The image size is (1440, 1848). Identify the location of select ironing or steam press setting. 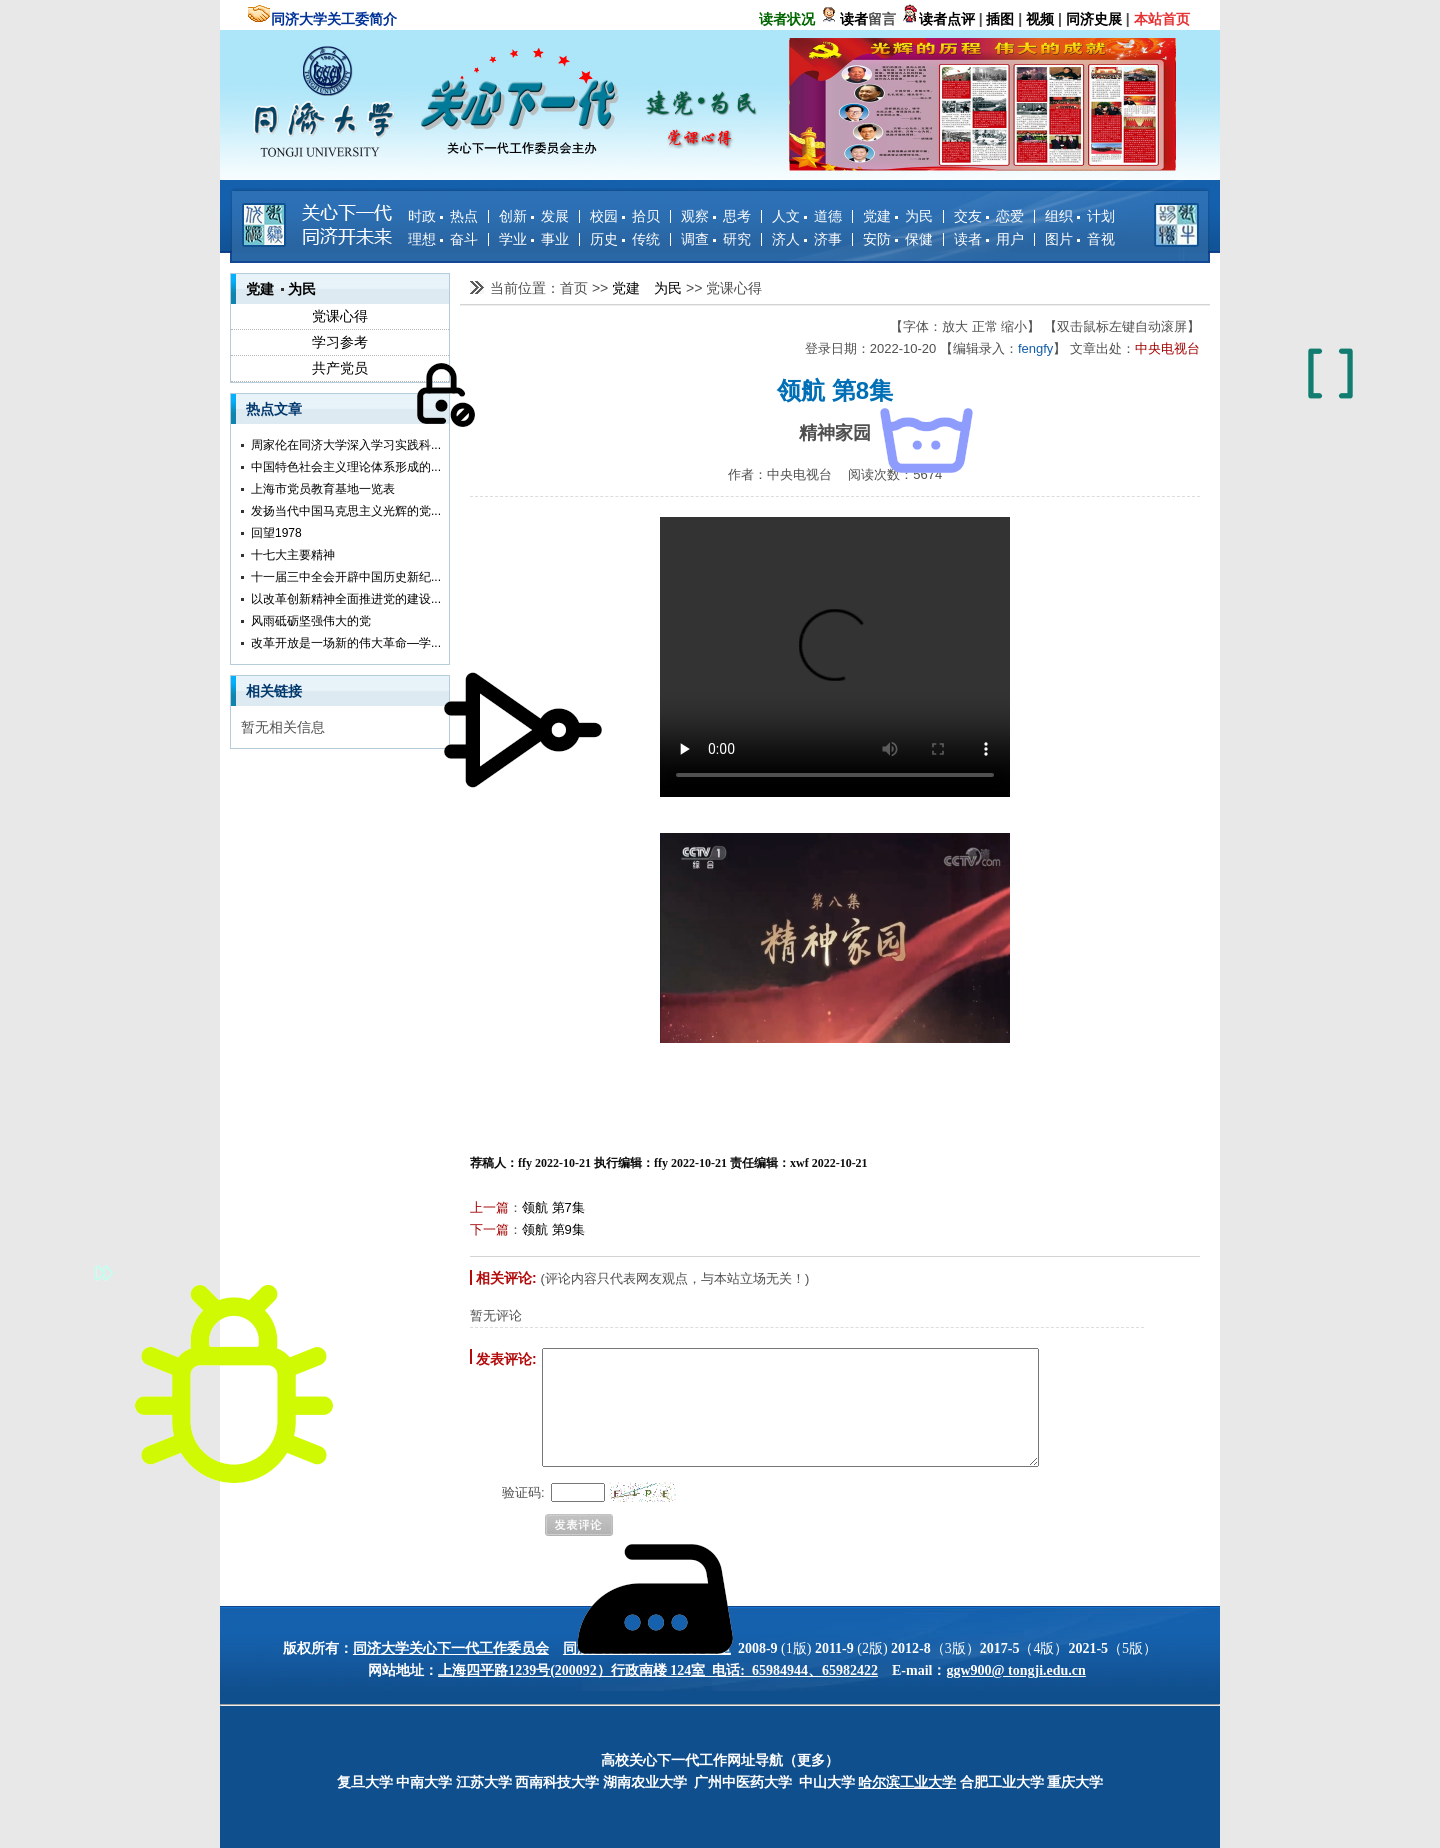
(656, 1599).